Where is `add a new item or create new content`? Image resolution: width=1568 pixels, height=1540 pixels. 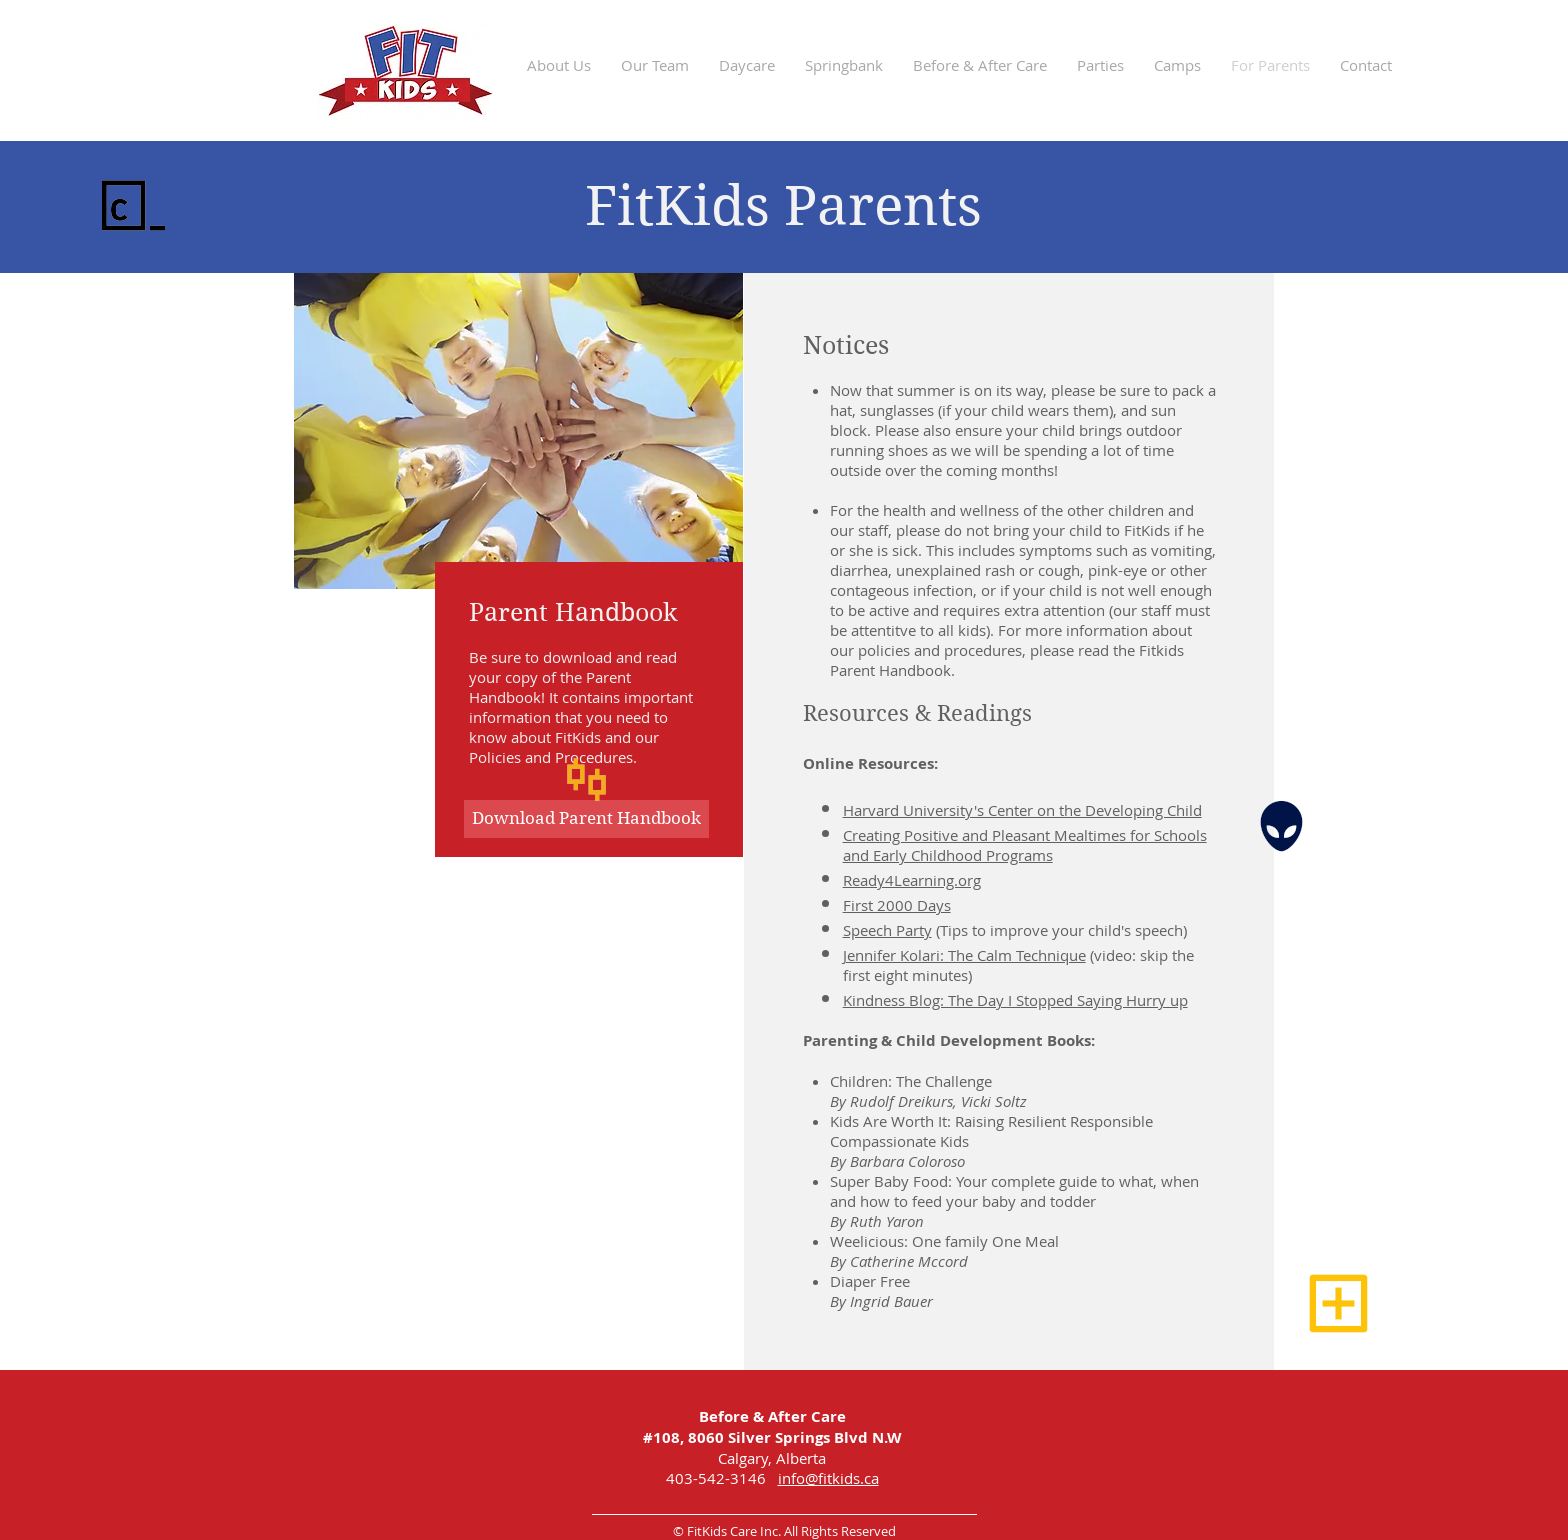 add a new item or create new content is located at coordinates (1338, 1303).